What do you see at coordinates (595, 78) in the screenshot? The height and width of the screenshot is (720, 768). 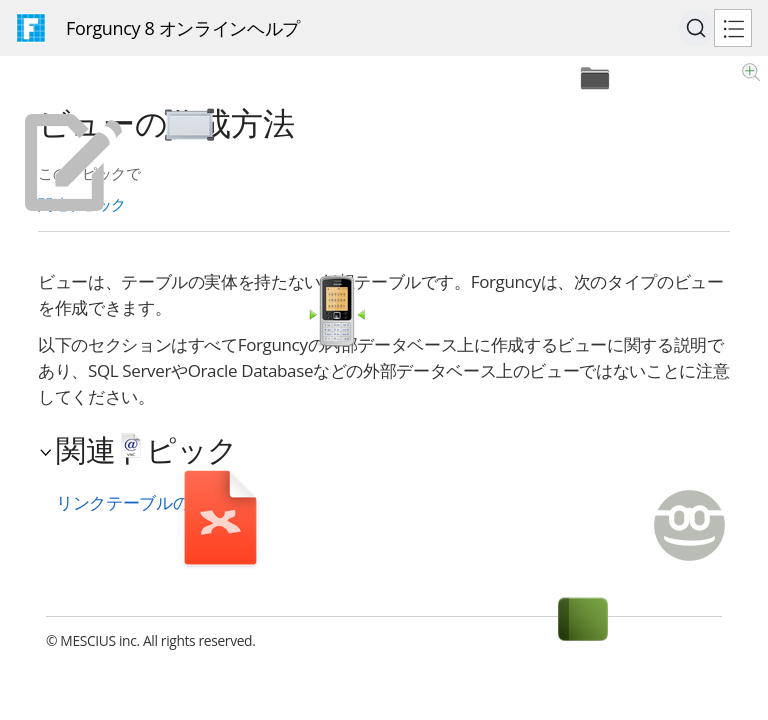 I see `selected folder in mail sidebar` at bounding box center [595, 78].